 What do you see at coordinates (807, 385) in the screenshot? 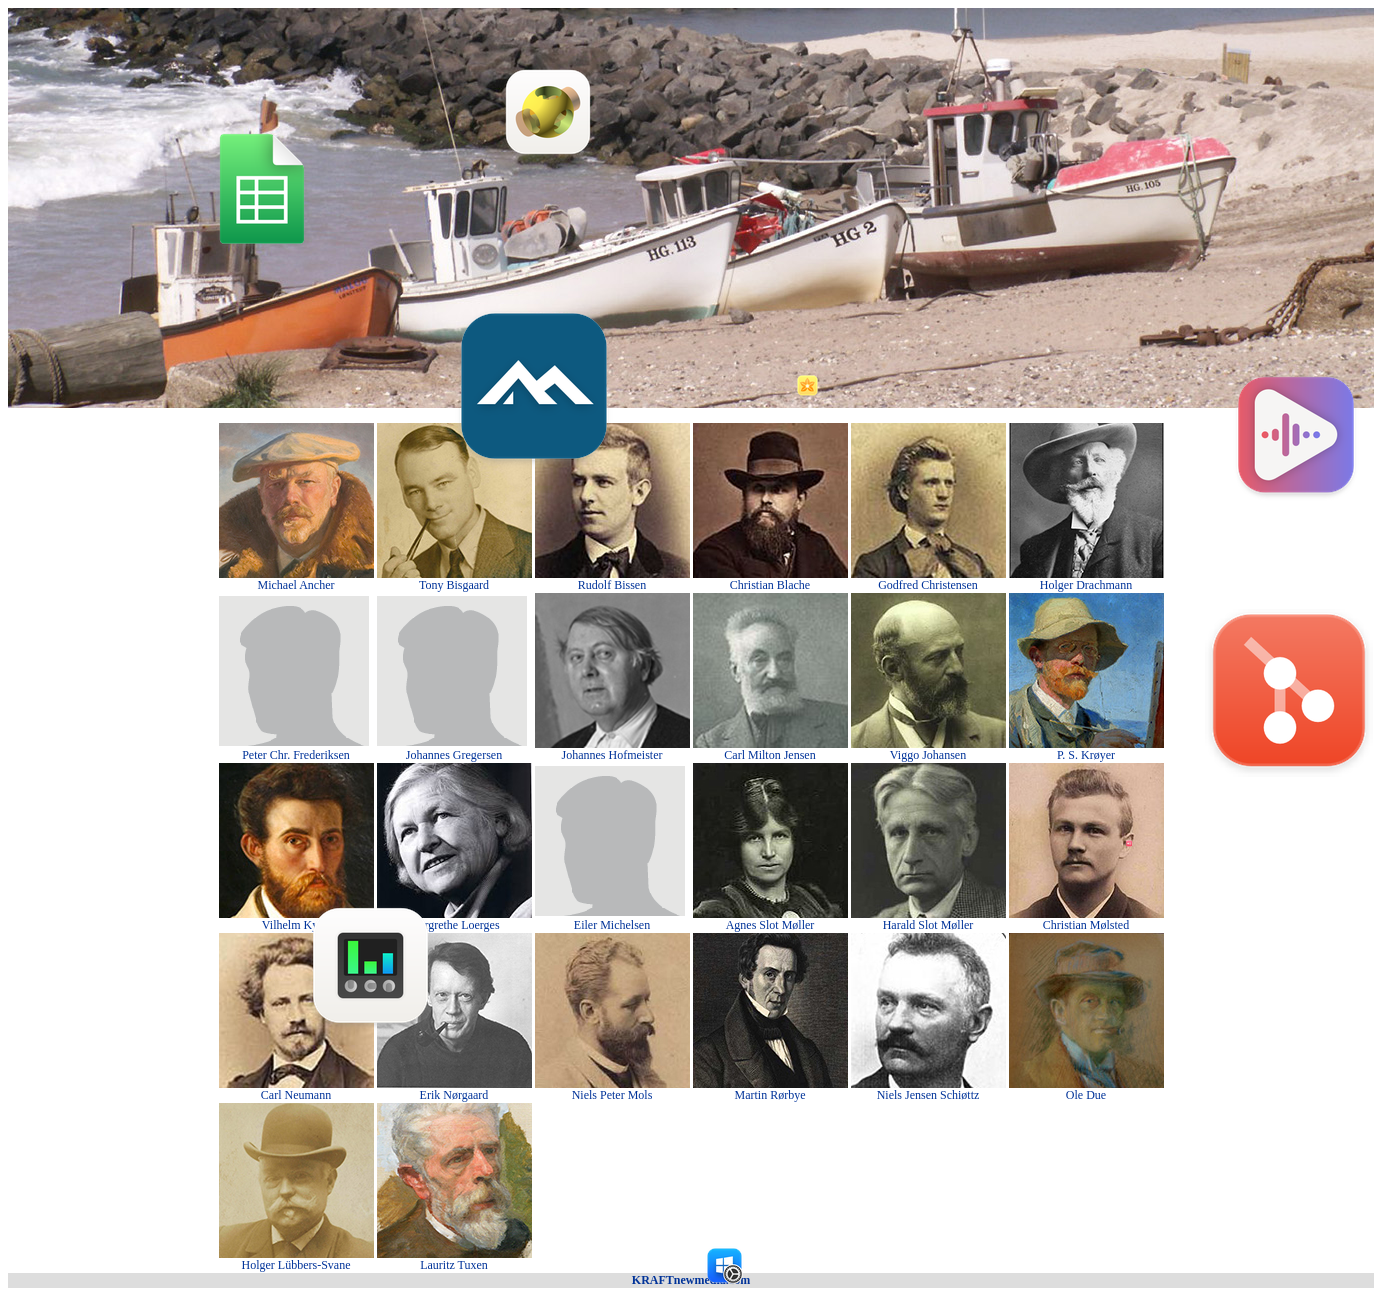
I see `open vanilla os application` at bounding box center [807, 385].